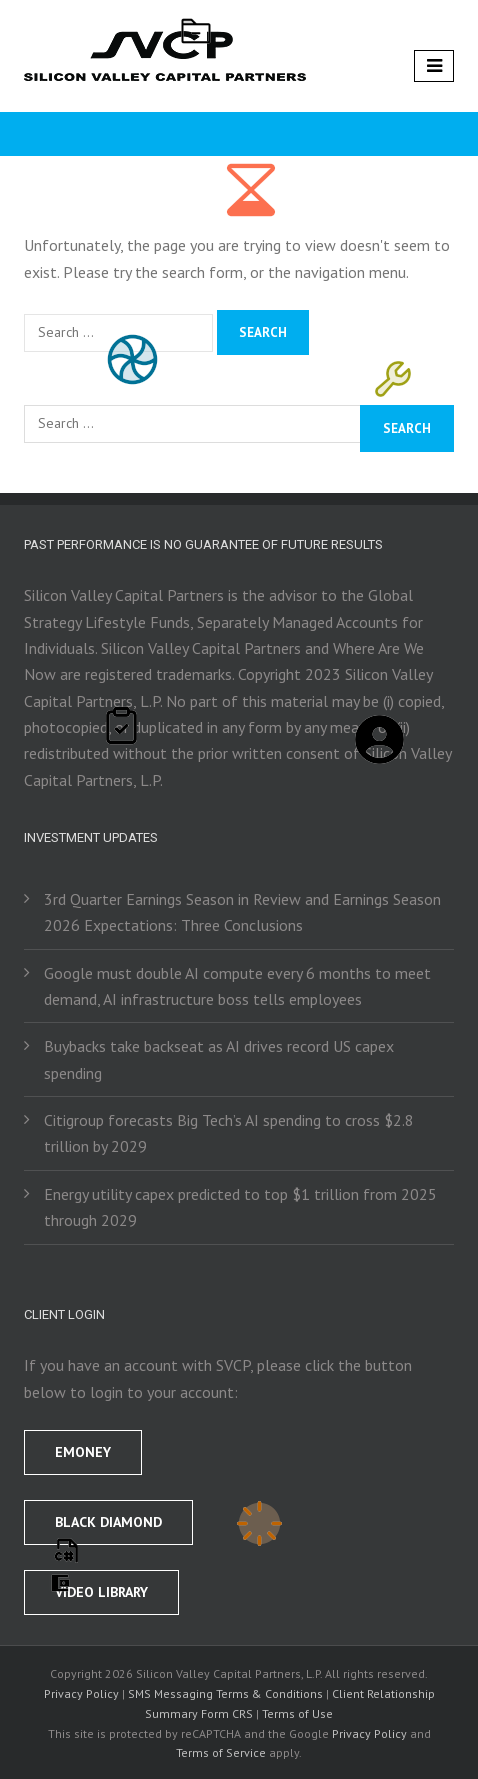 The height and width of the screenshot is (1779, 478). Describe the element at coordinates (132, 359) in the screenshot. I see `loading content in progress` at that location.